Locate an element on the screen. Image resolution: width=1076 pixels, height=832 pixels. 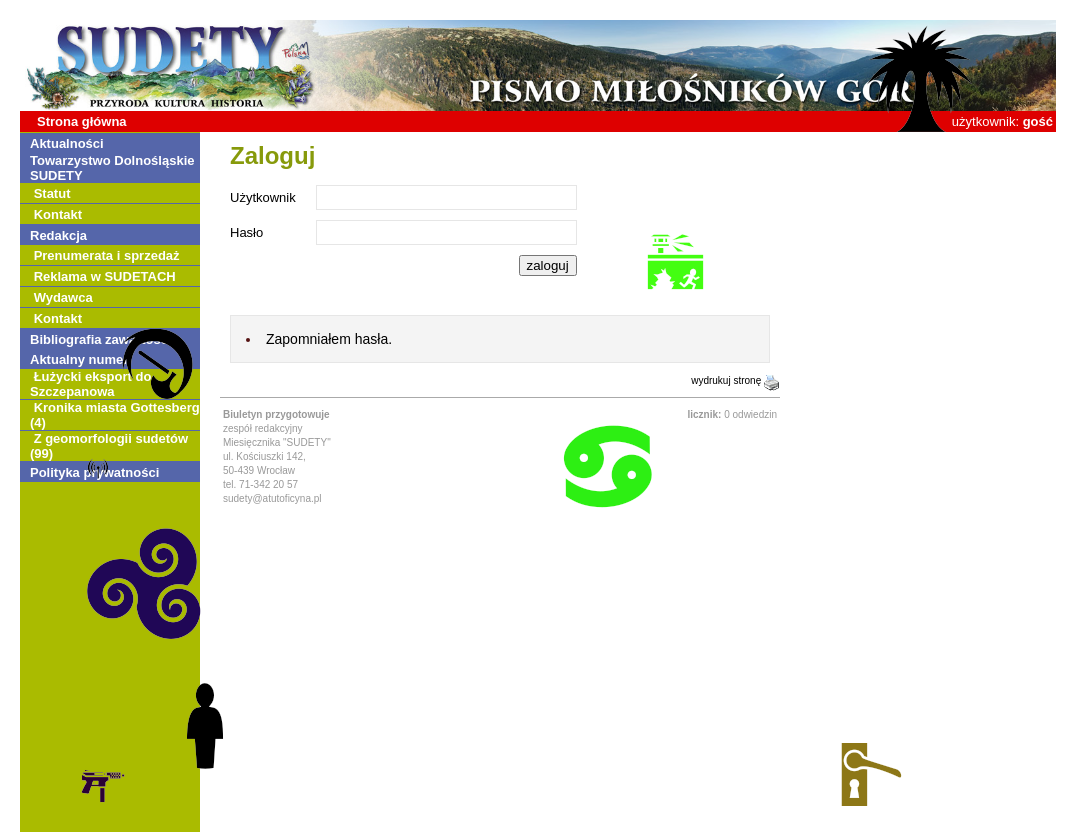
access security or lock settings is located at coordinates (868, 774).